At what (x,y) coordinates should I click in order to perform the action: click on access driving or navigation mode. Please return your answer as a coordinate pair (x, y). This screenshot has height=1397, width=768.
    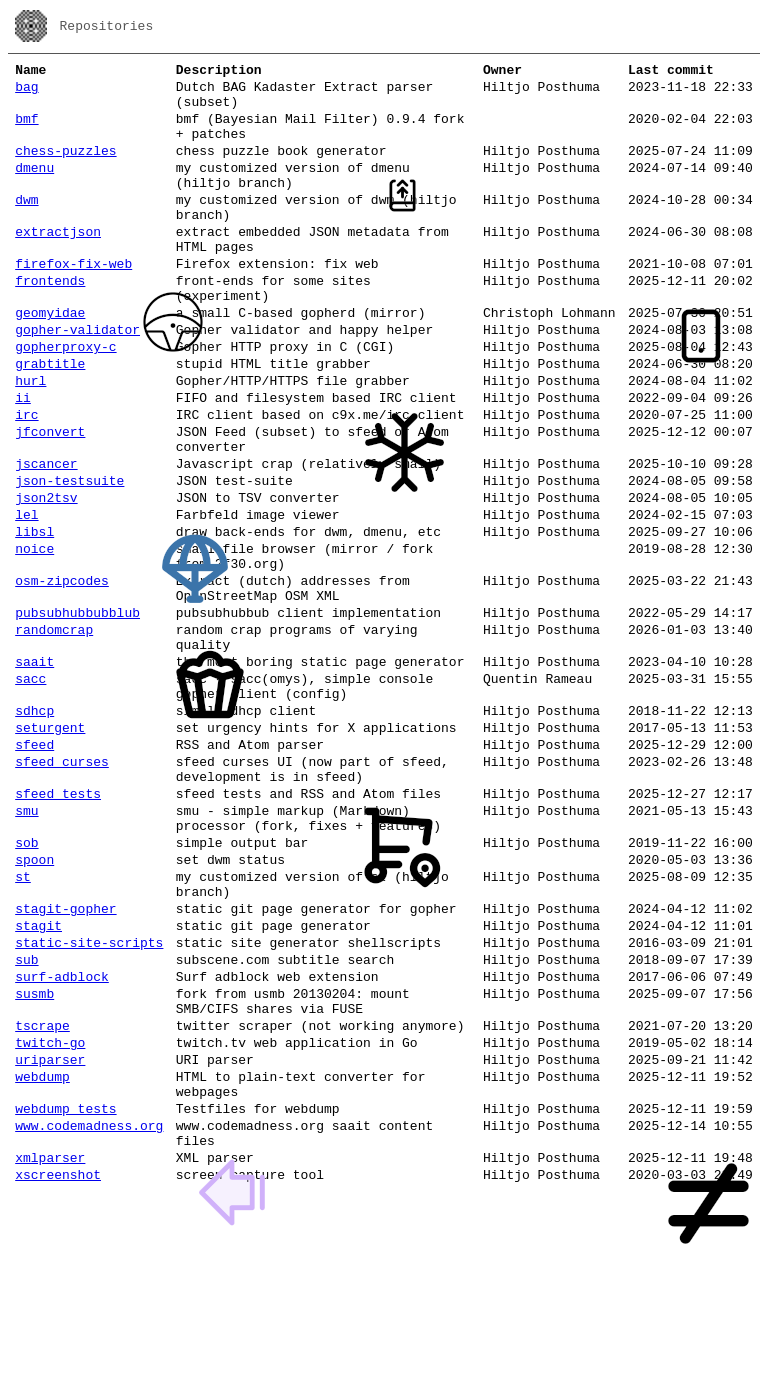
    Looking at the image, I should click on (173, 322).